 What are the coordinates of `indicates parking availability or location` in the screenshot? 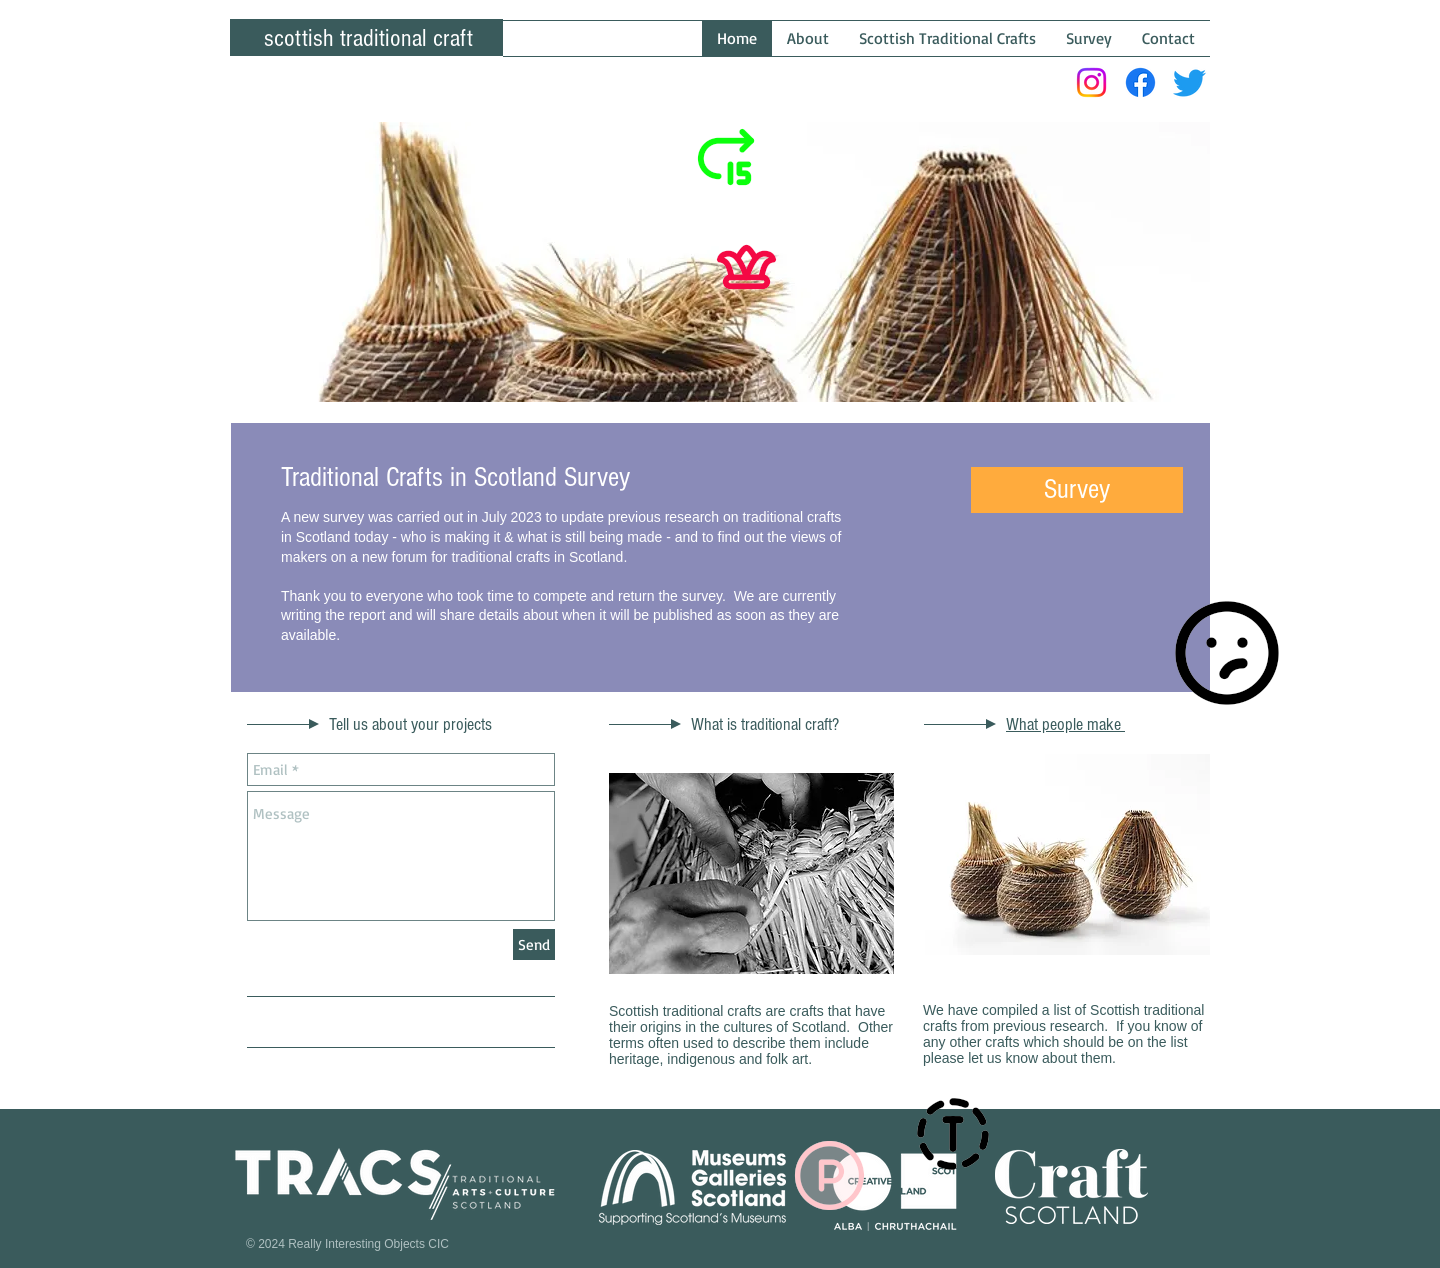 It's located at (829, 1175).